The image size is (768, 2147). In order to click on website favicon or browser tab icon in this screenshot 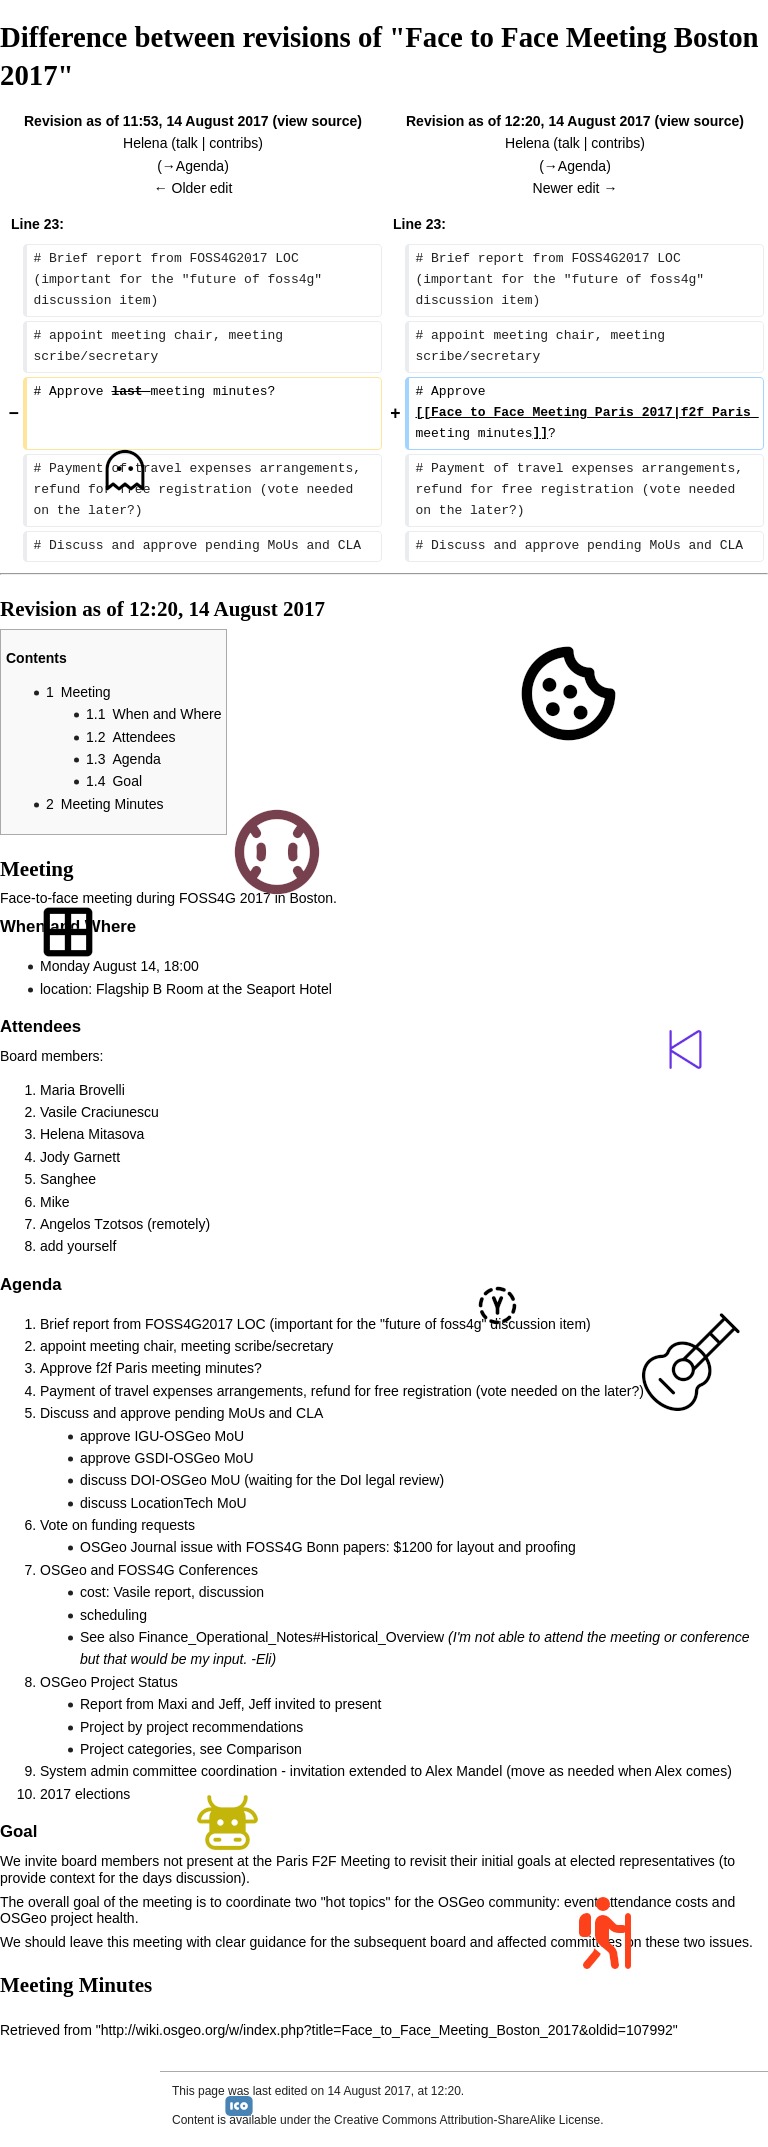, I will do `click(239, 2106)`.